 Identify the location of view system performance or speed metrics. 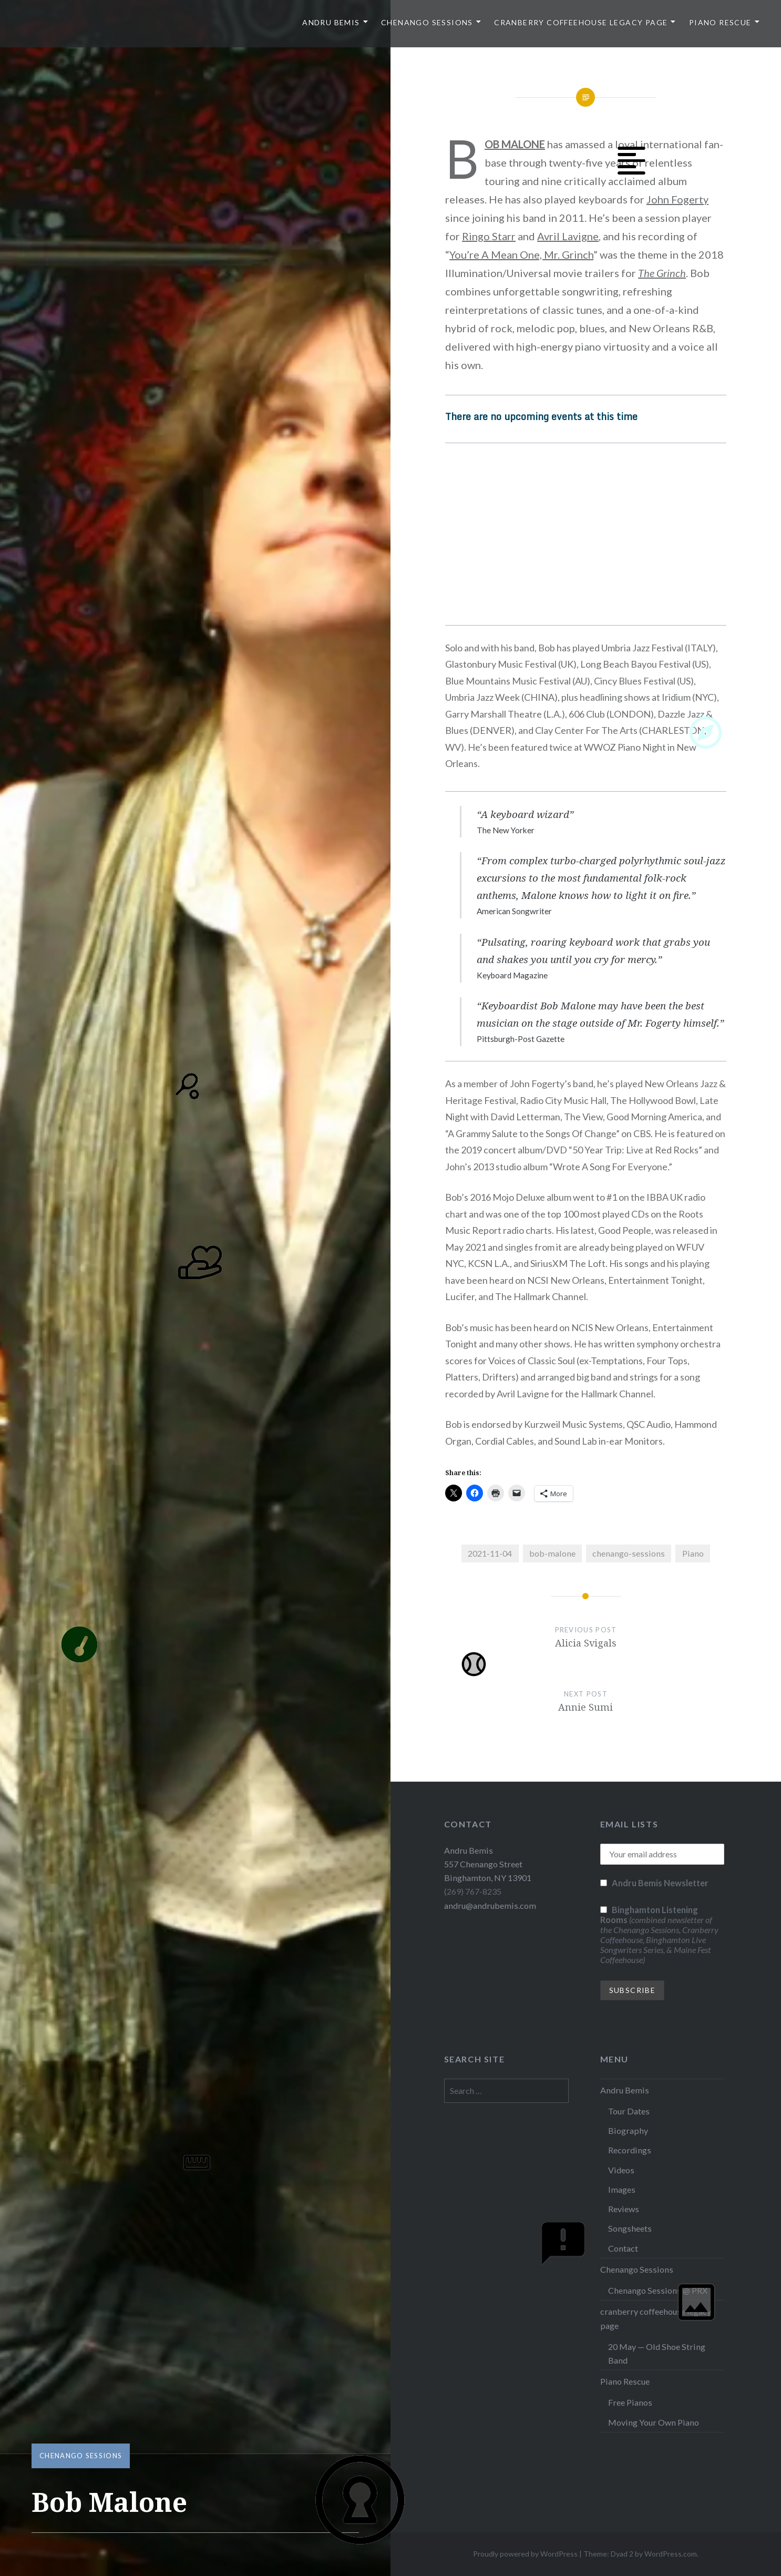
(79, 1644).